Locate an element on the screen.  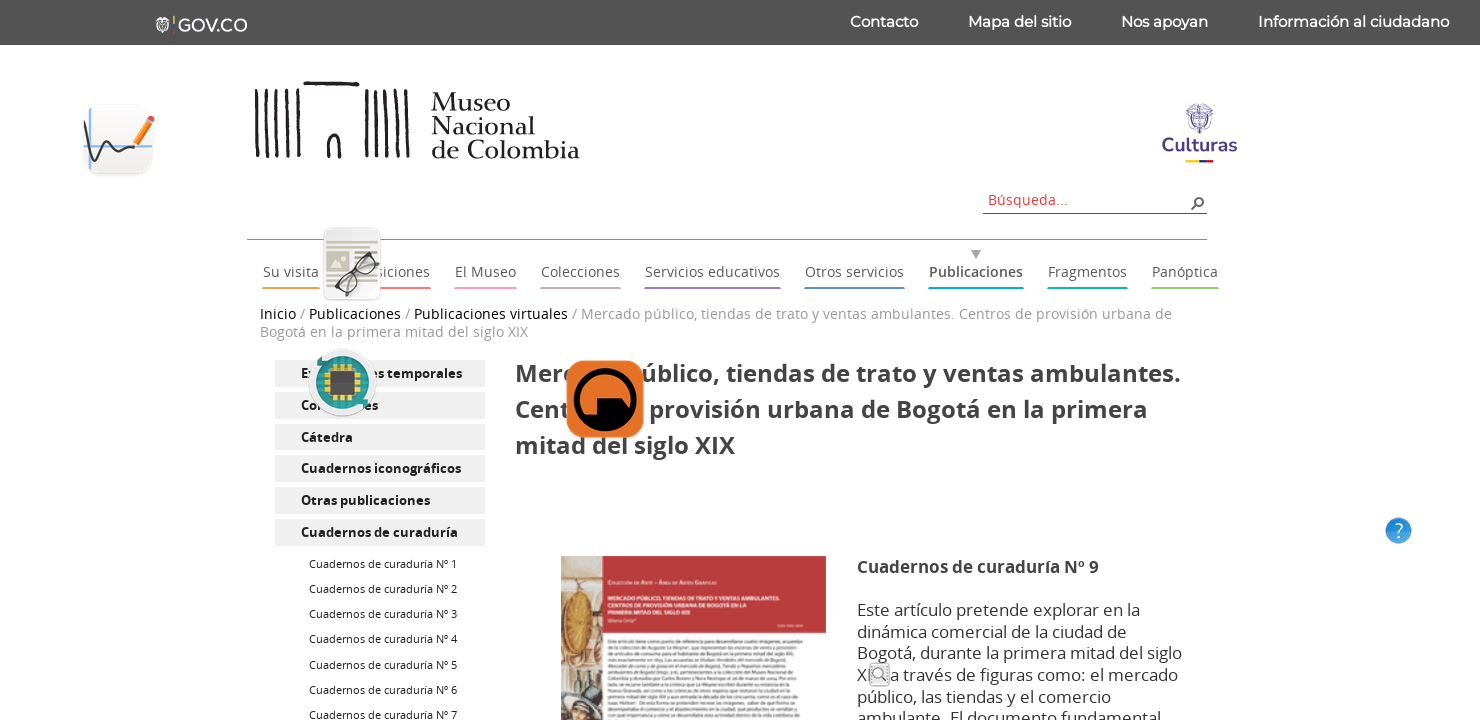
open office productivity suite is located at coordinates (352, 264).